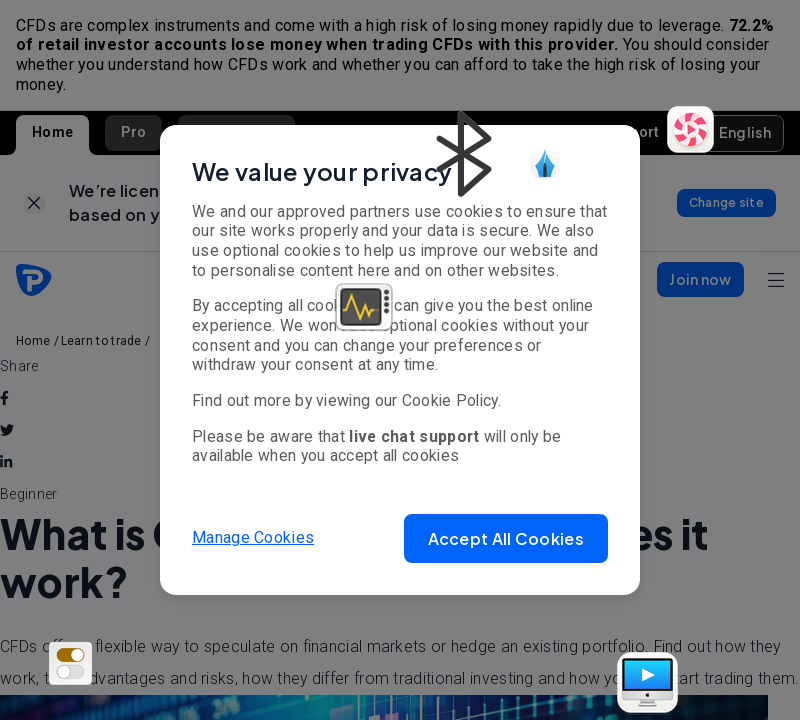 The height and width of the screenshot is (720, 800). I want to click on open variety slideshow app, so click(647, 682).